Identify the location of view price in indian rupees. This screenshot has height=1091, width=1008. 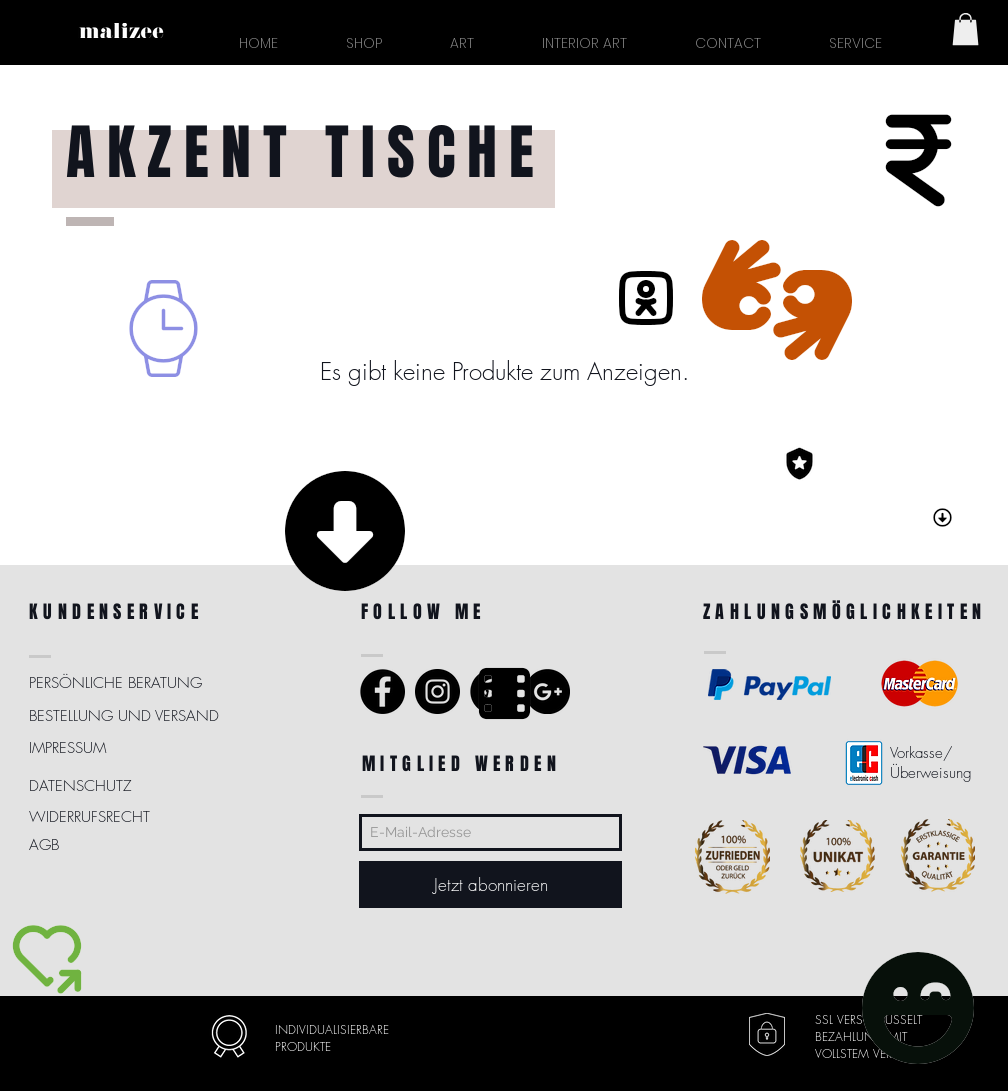
(918, 160).